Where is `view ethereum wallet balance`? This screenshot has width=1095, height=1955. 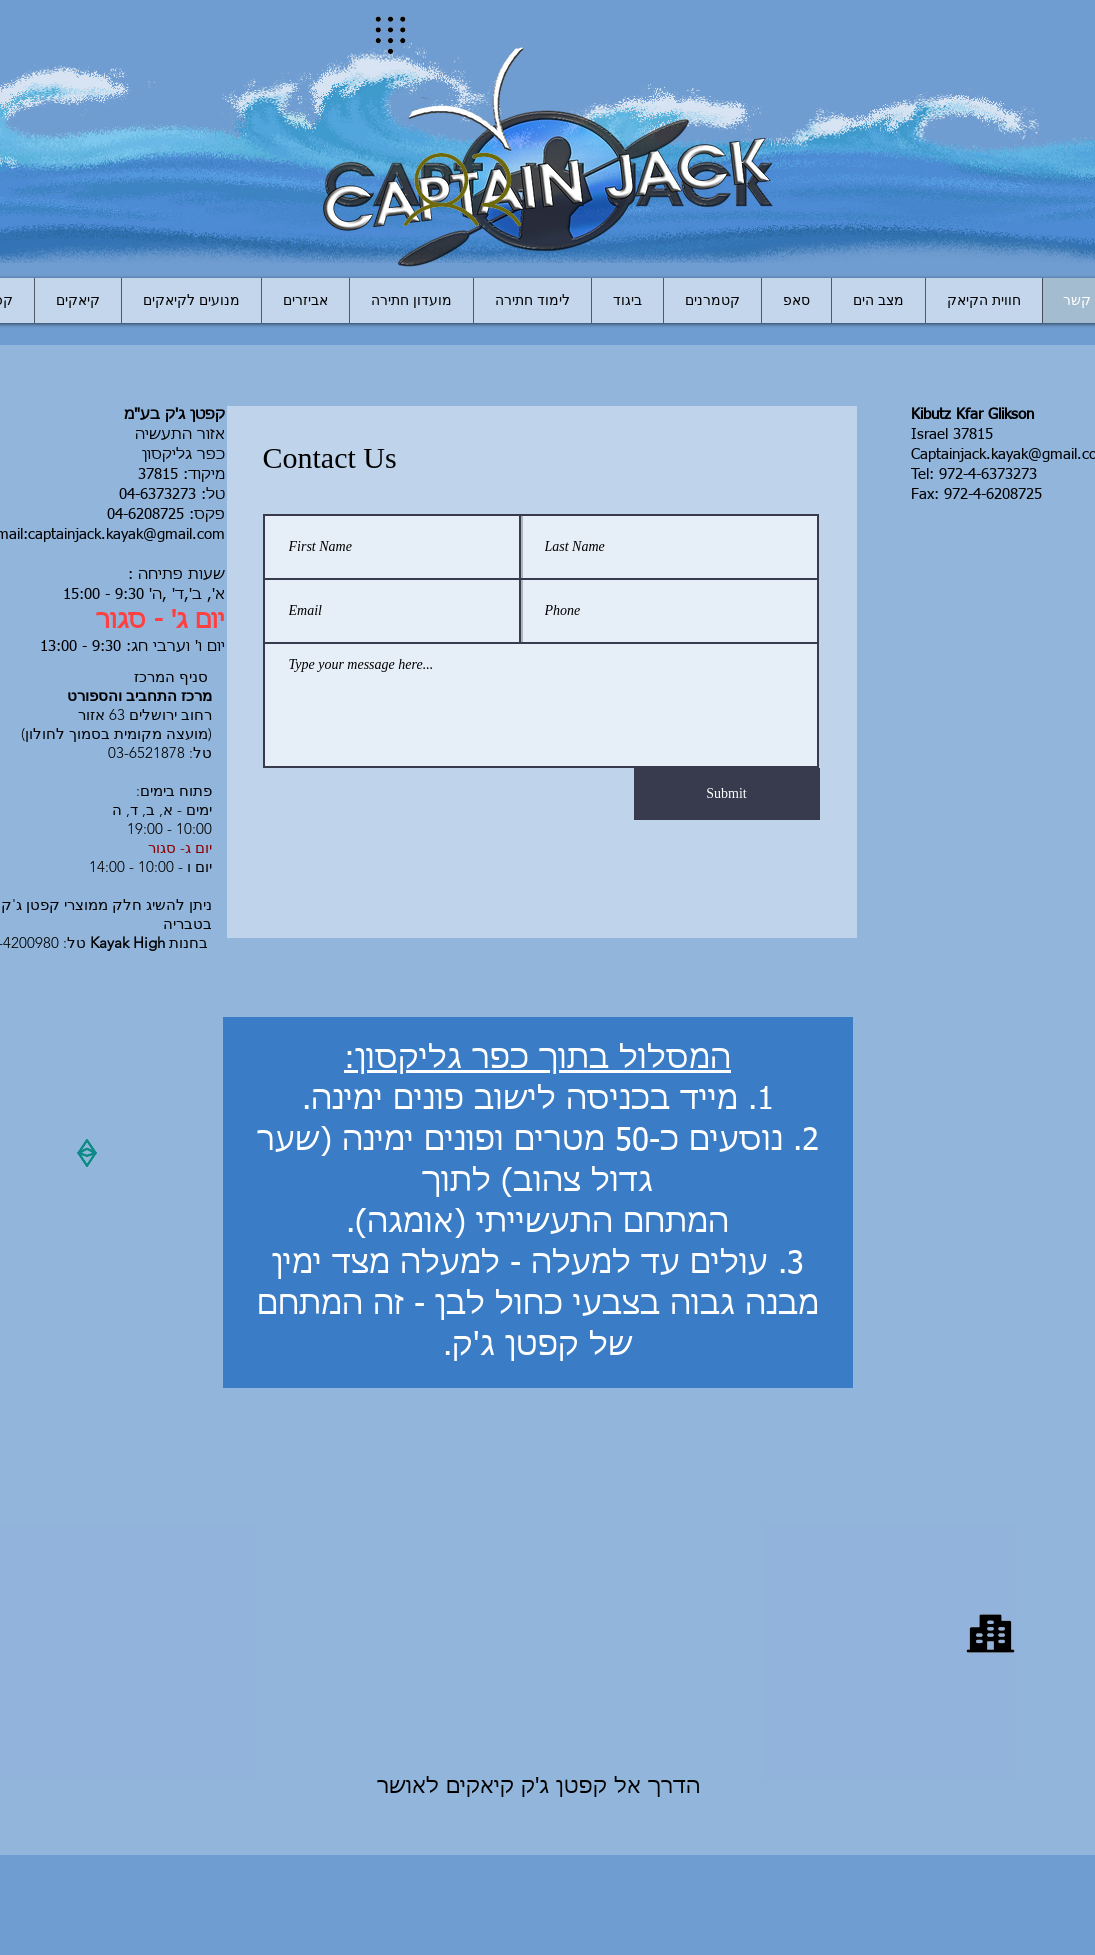
view ethereum wallet balance is located at coordinates (87, 1153).